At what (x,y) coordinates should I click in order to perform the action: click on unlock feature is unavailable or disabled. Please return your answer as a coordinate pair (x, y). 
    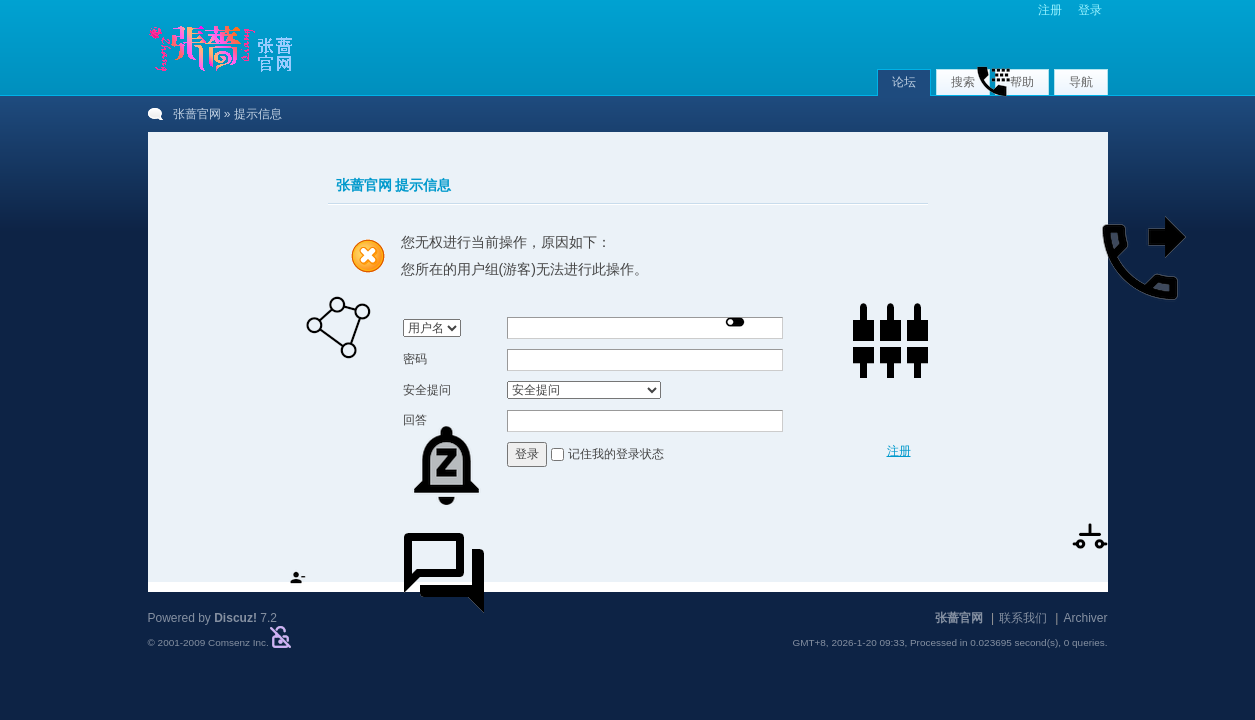
    Looking at the image, I should click on (280, 637).